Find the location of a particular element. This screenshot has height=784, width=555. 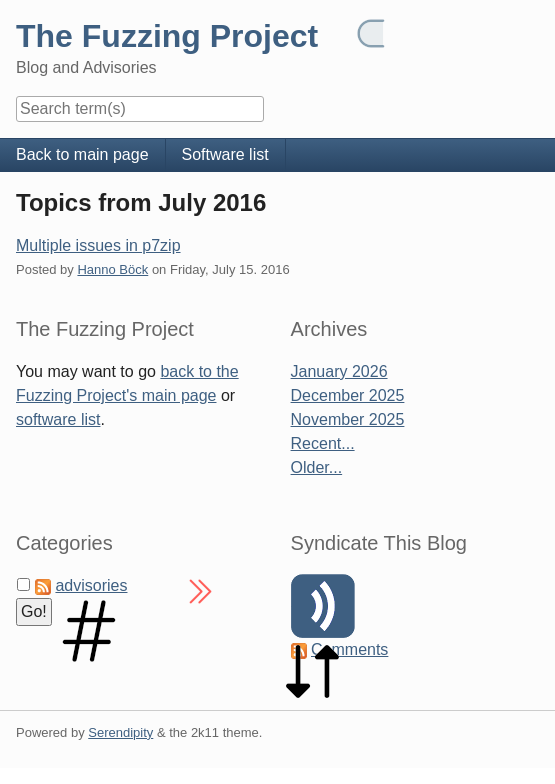

indicates a proper subset relationship in mathematical notation is located at coordinates (371, 33).